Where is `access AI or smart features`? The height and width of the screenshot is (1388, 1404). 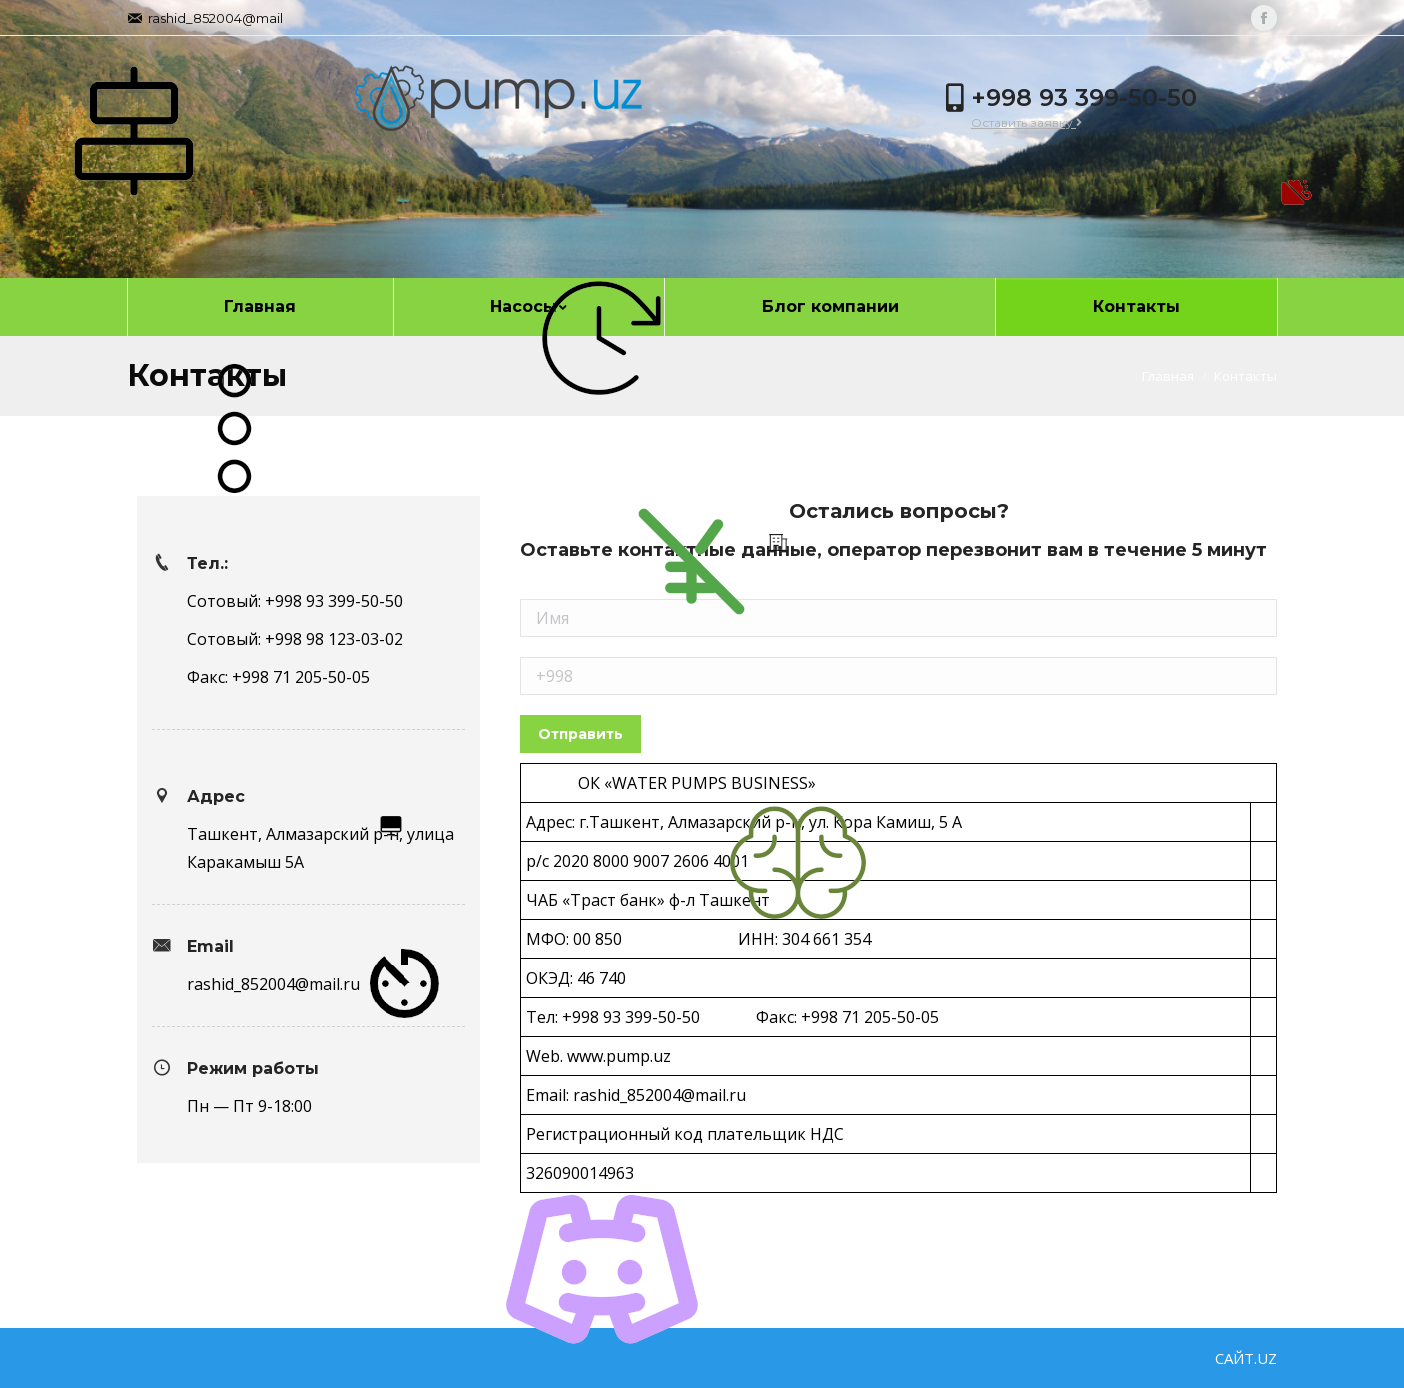
access AI or smart features is located at coordinates (798, 865).